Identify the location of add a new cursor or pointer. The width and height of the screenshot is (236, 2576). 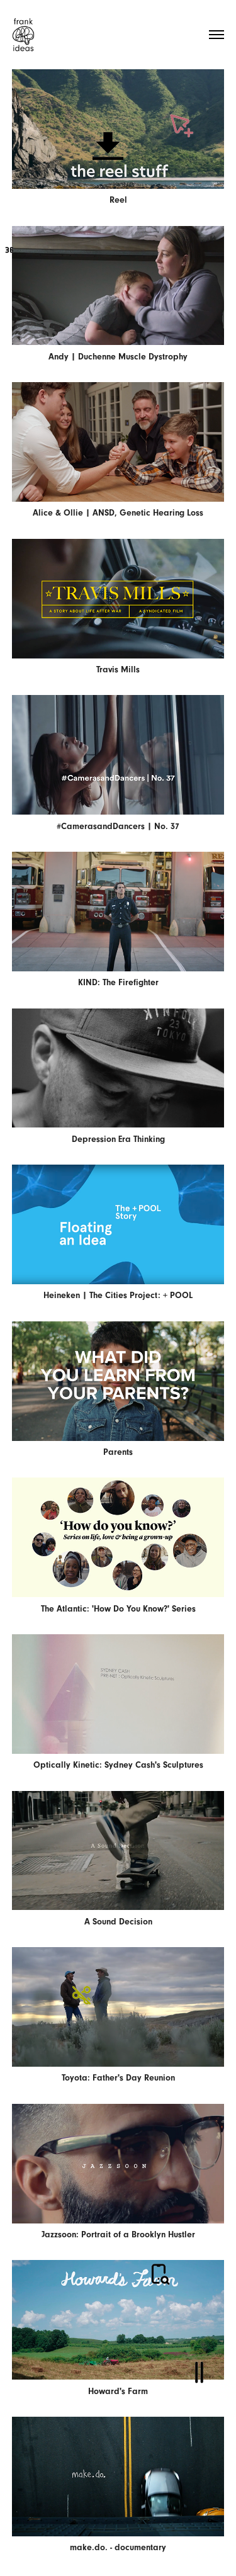
(181, 125).